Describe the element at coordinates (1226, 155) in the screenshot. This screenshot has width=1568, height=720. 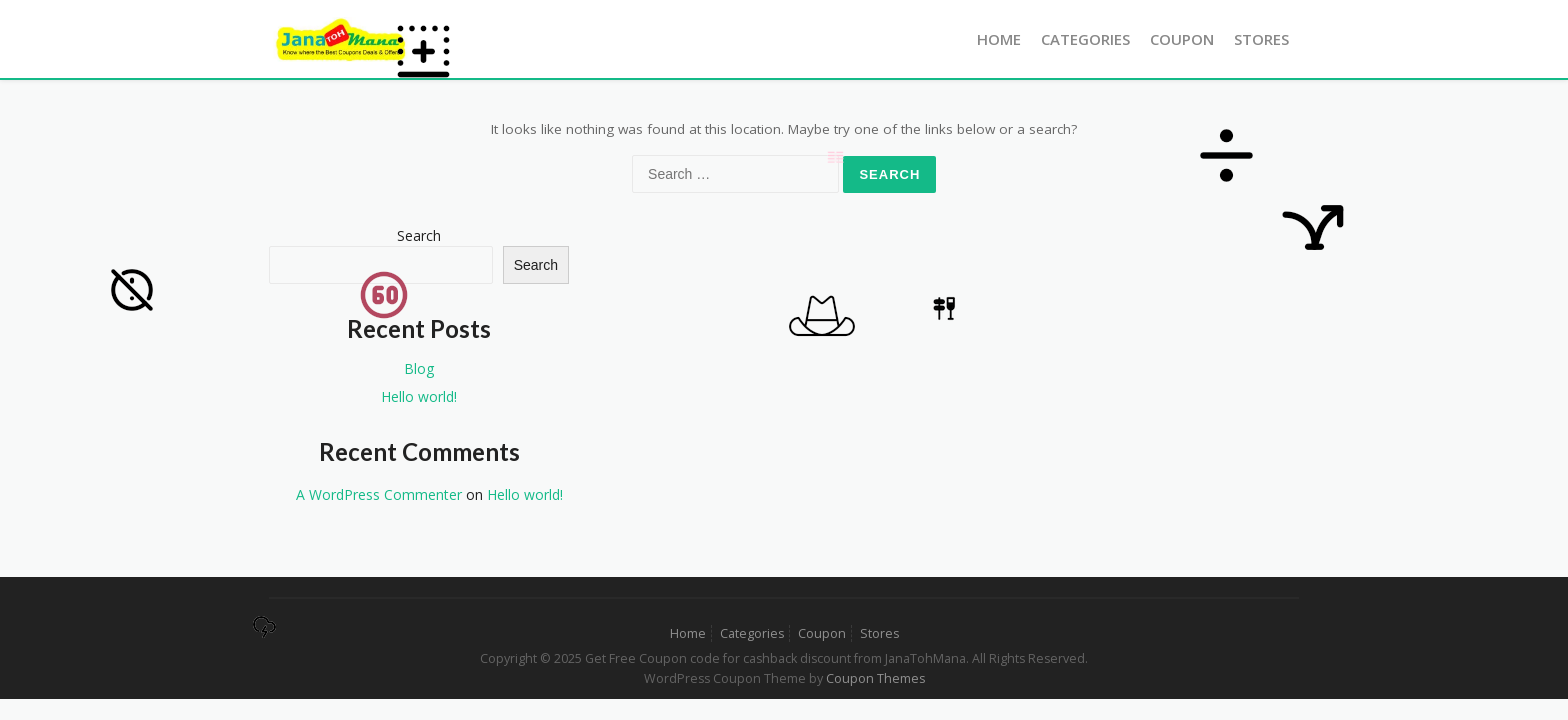
I see `perform a division calculation` at that location.